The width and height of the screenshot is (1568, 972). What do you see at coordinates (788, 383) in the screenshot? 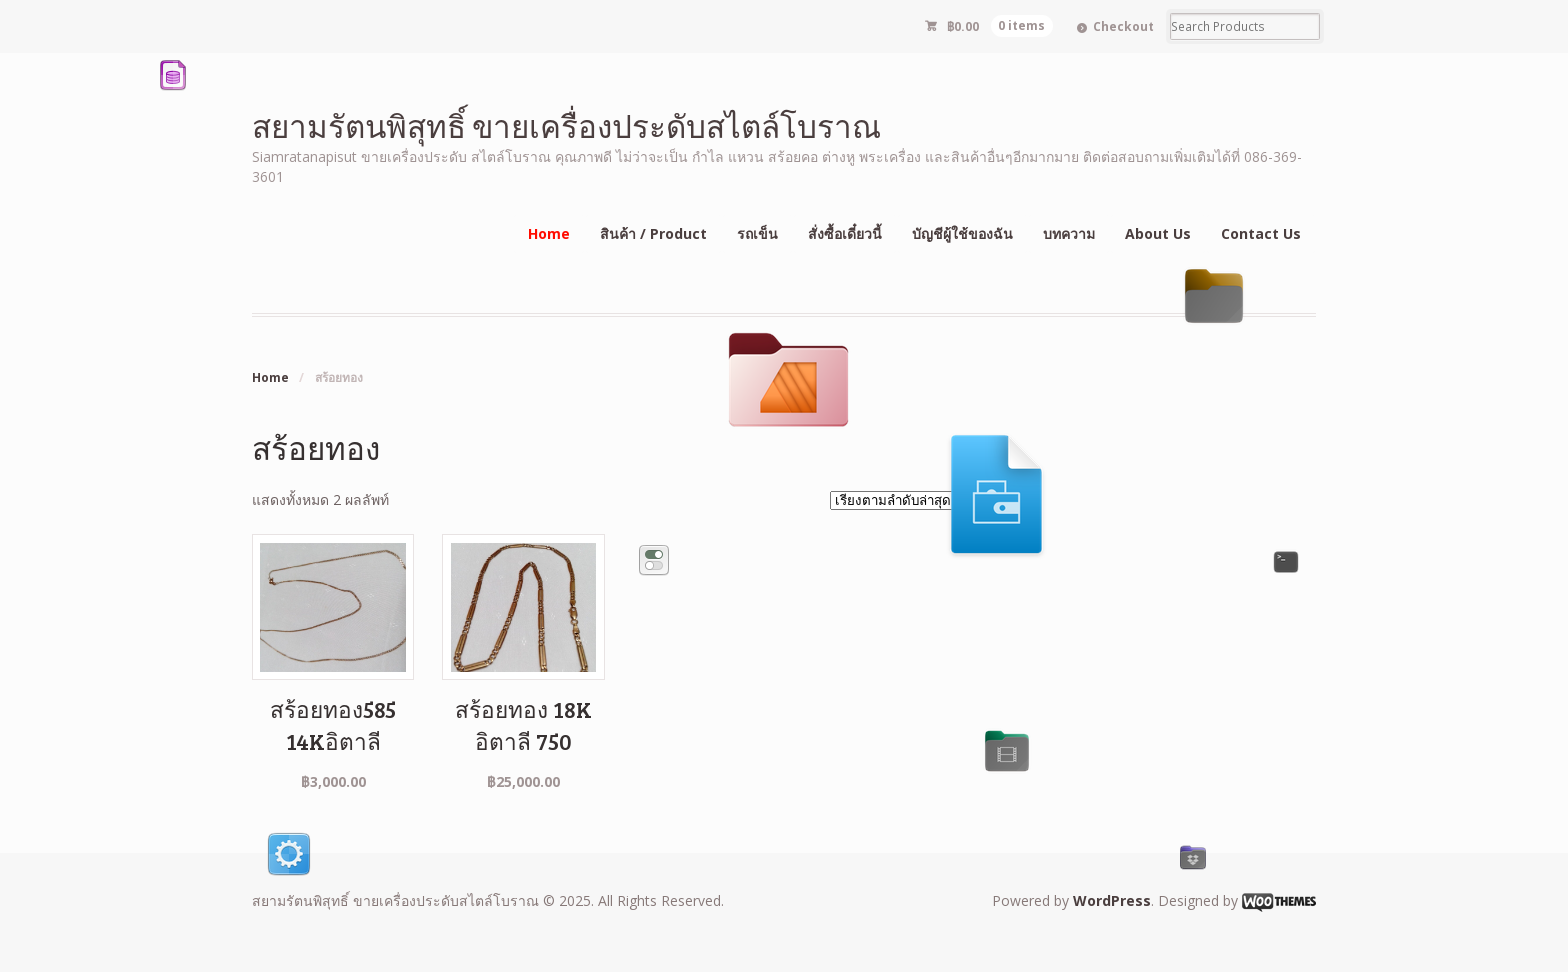
I see `open affinity publisher project folder` at bounding box center [788, 383].